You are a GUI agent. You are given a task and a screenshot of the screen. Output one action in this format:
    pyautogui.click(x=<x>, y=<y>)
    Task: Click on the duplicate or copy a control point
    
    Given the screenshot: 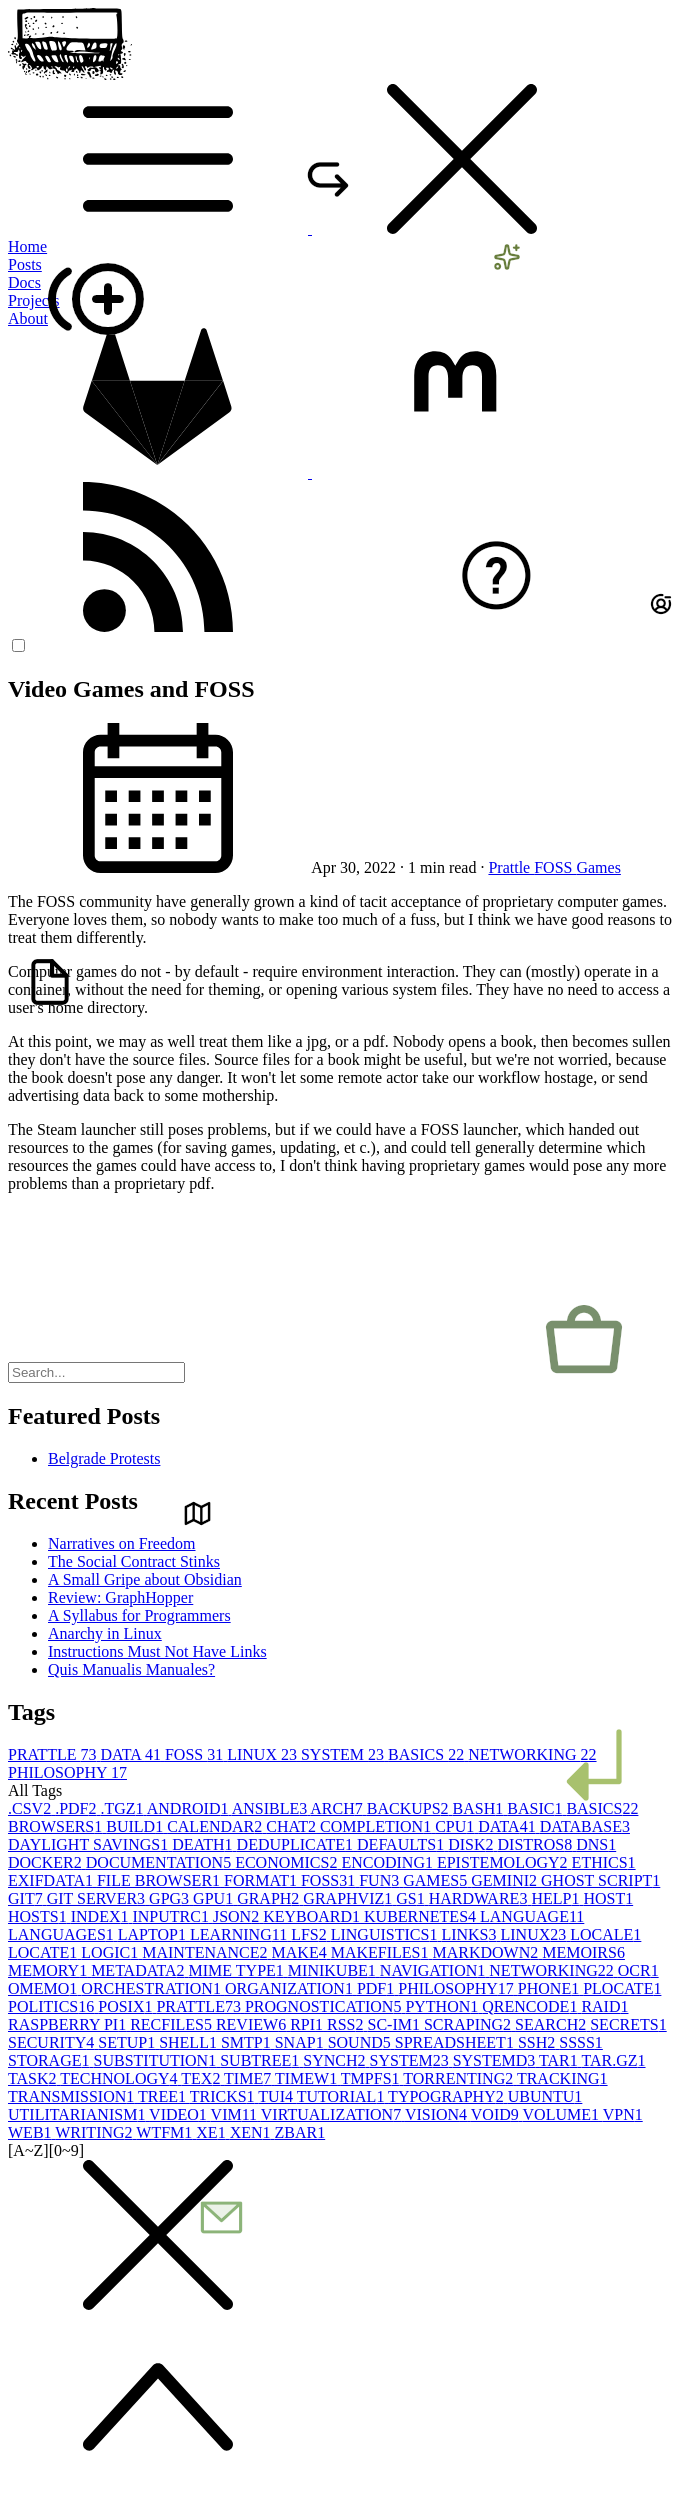 What is the action you would take?
    pyautogui.click(x=96, y=299)
    